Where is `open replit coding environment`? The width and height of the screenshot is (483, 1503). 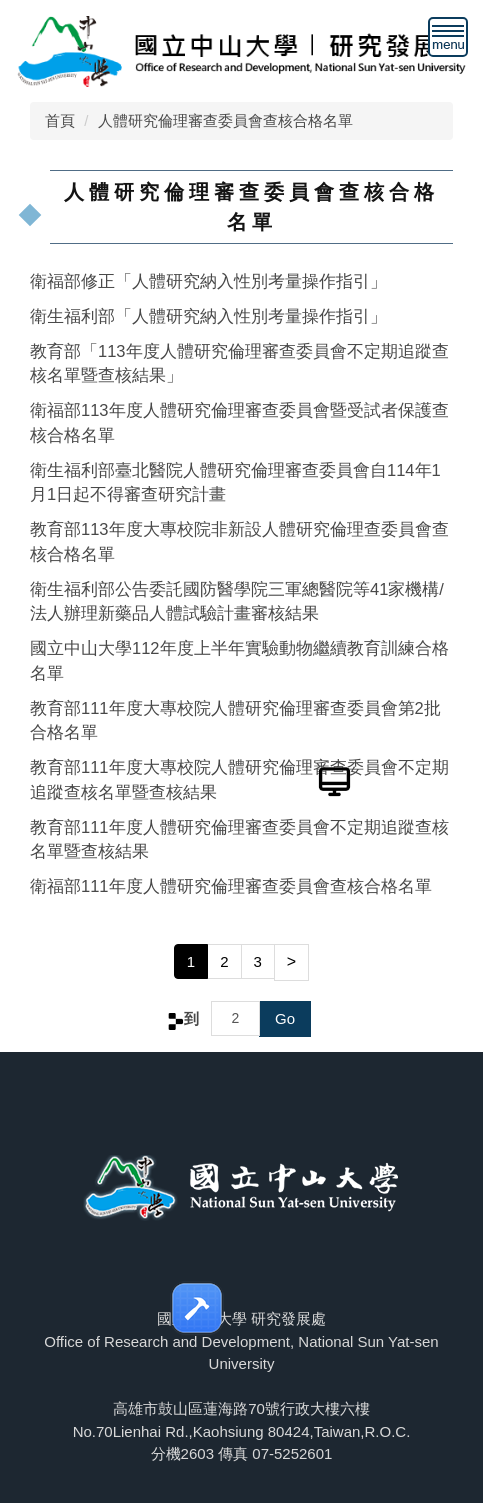
open replit coding environment is located at coordinates (174, 1021).